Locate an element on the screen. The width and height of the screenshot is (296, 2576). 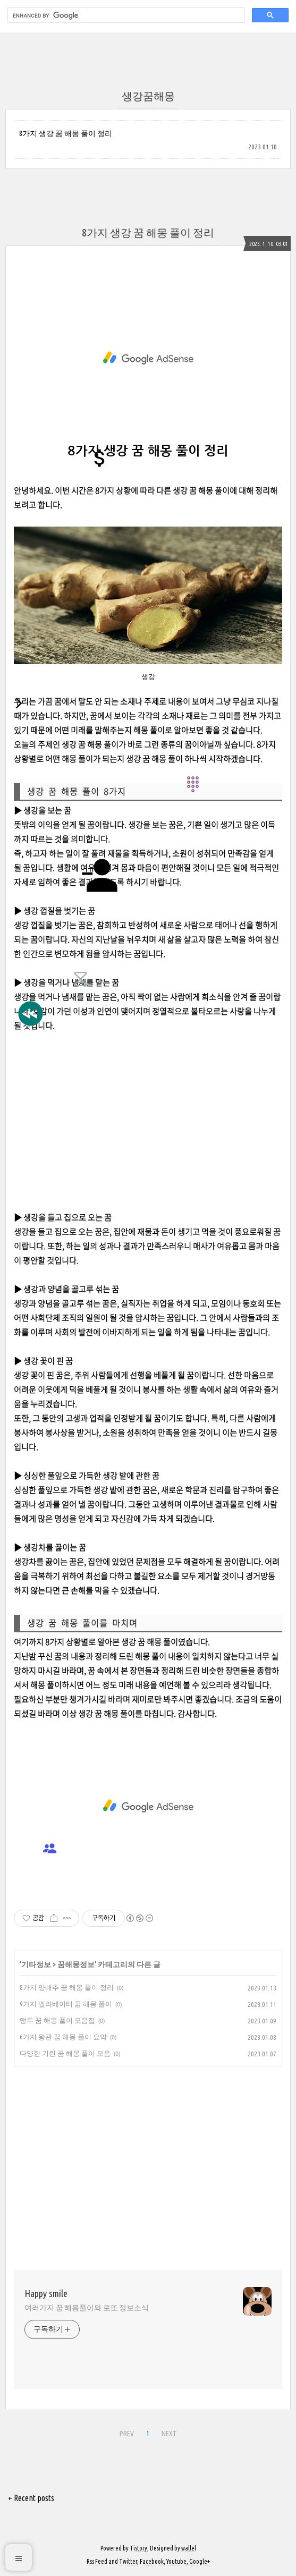
view contacts or people list is located at coordinates (49, 1848).